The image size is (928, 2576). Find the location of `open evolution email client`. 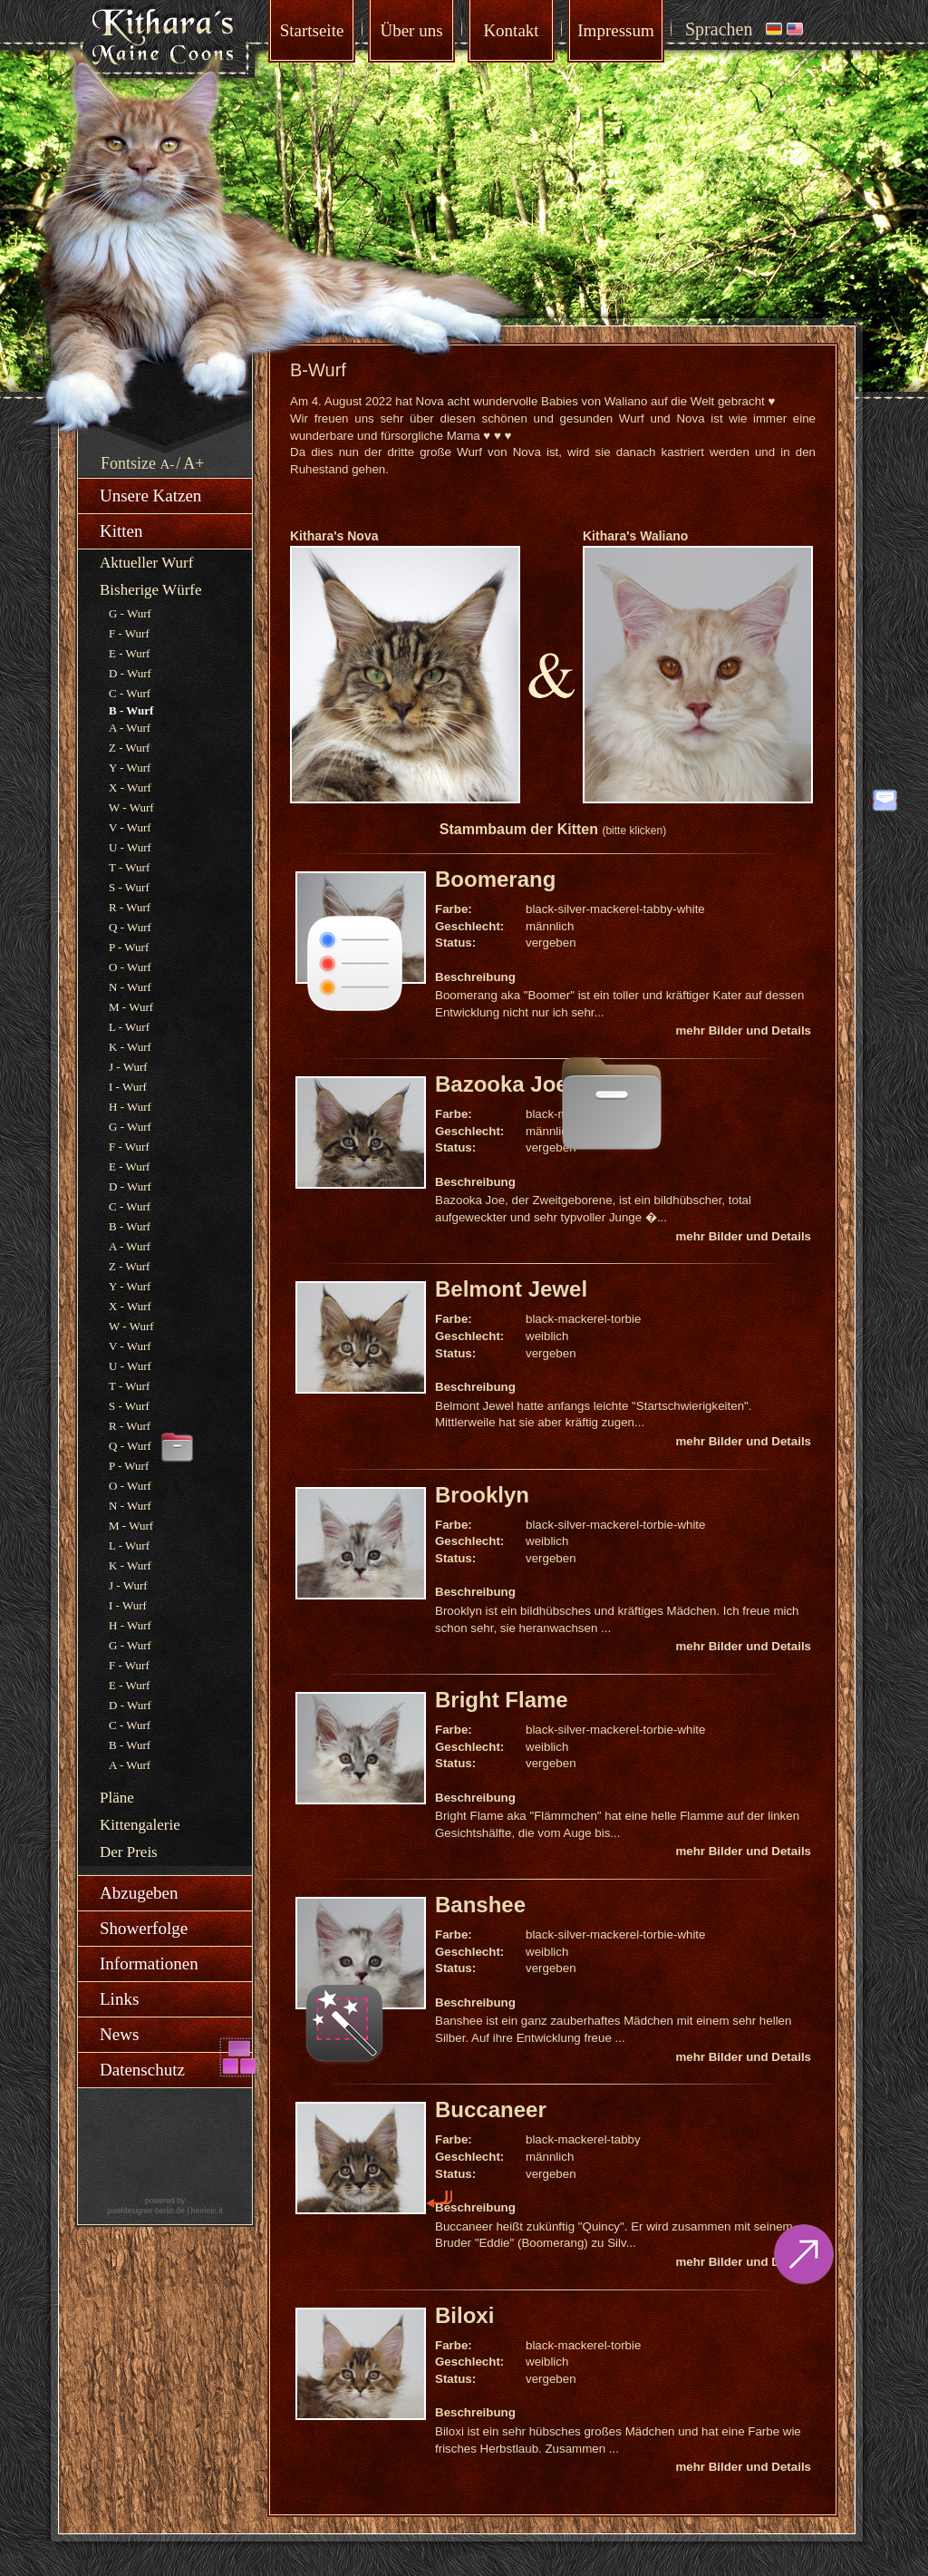

open evolution email client is located at coordinates (884, 800).